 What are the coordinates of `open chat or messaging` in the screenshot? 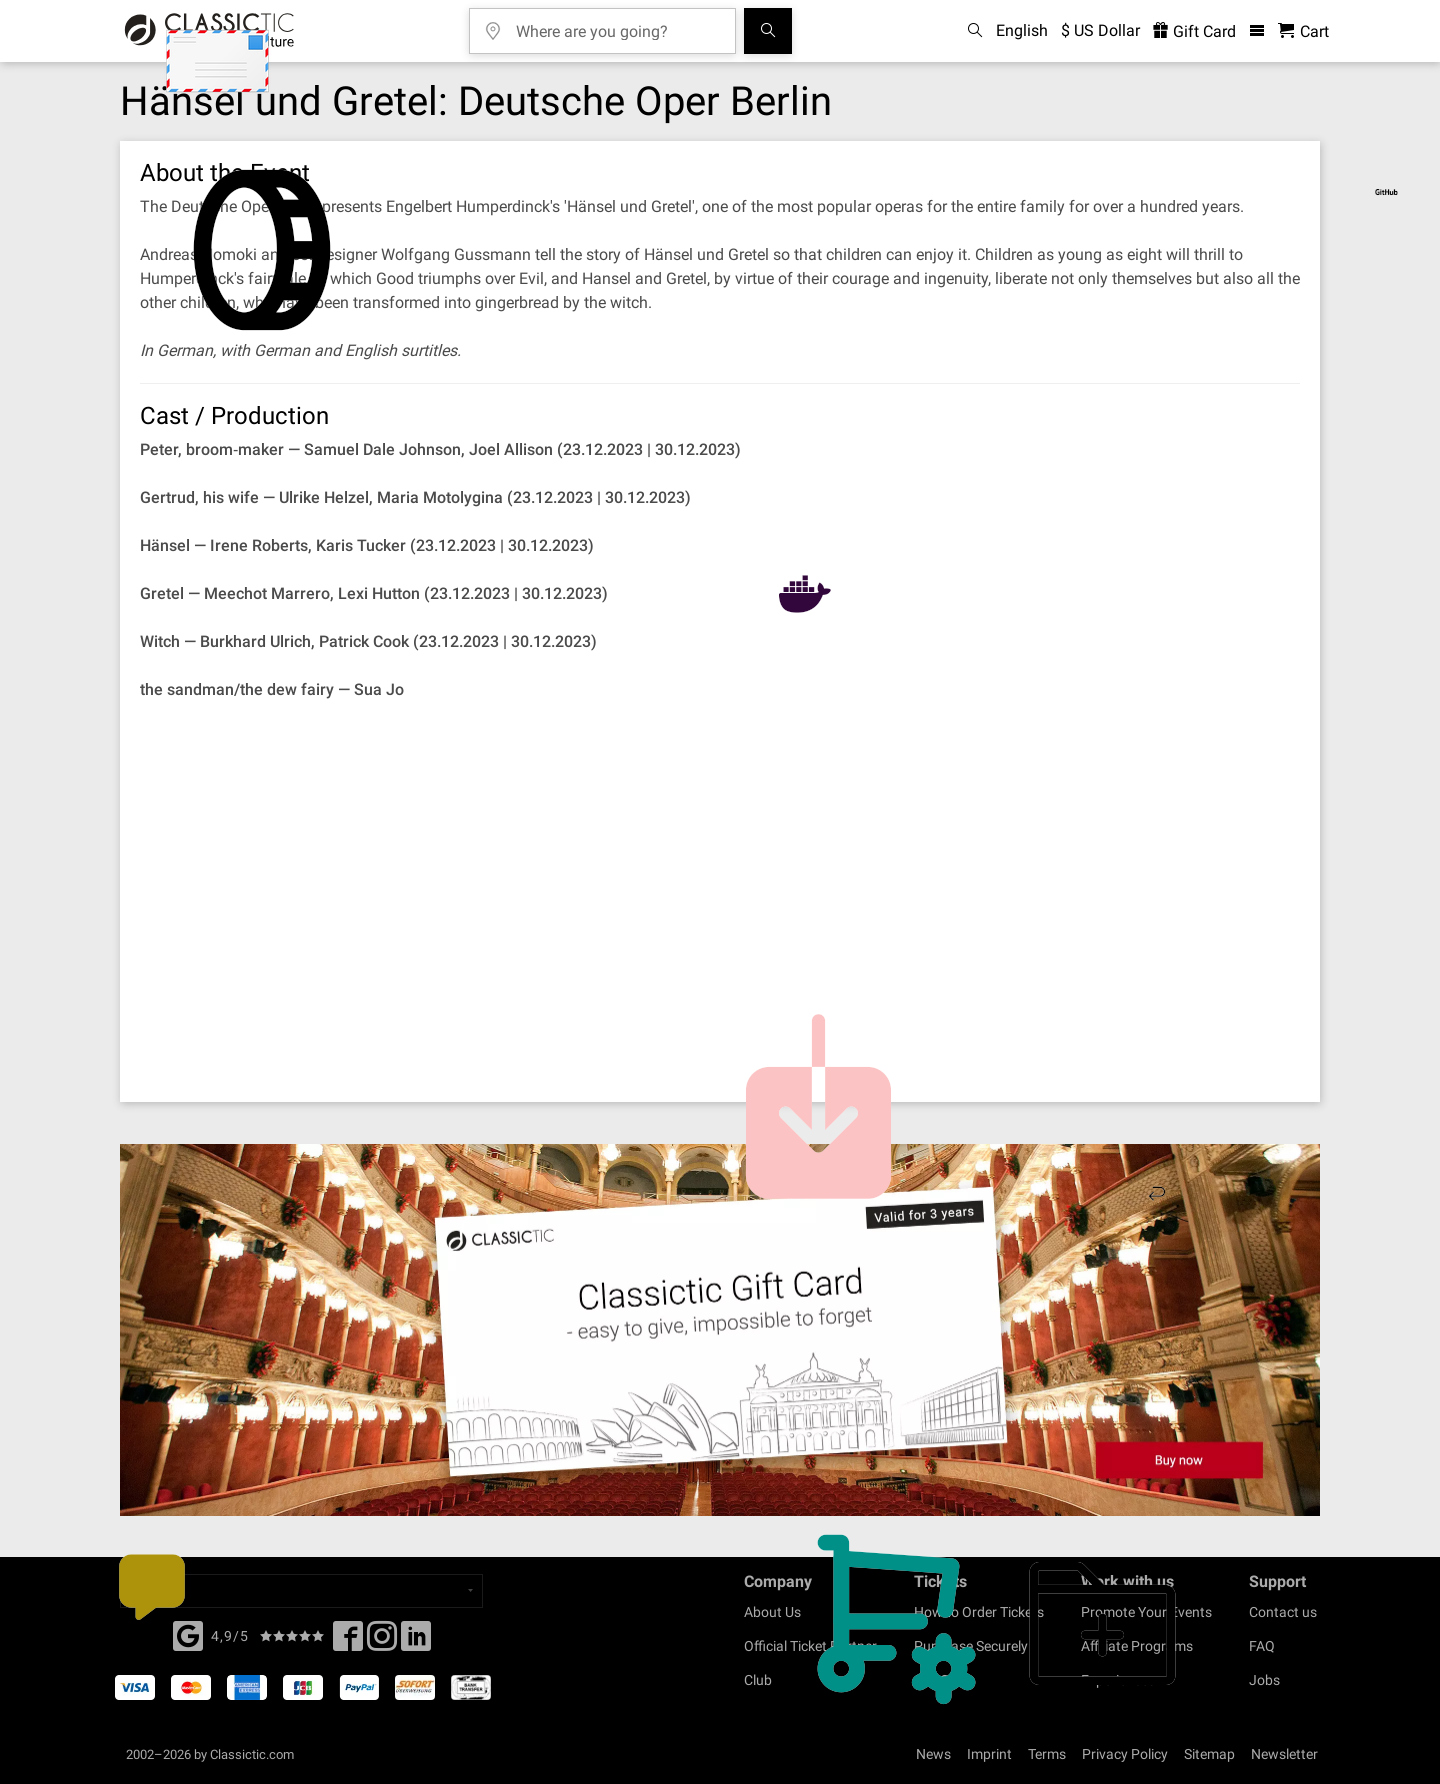 It's located at (152, 1583).